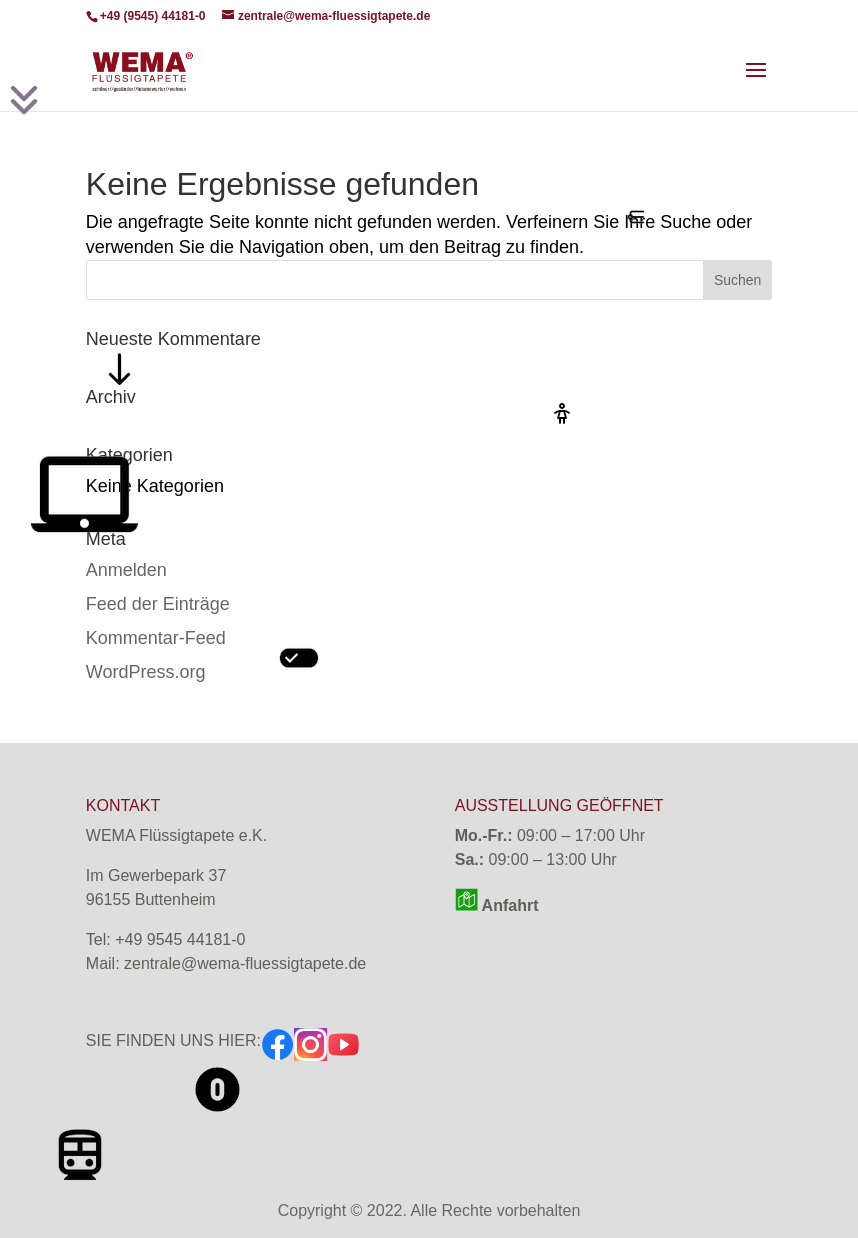 This screenshot has height=1238, width=858. I want to click on indicates zero items or notifications, so click(217, 1089).